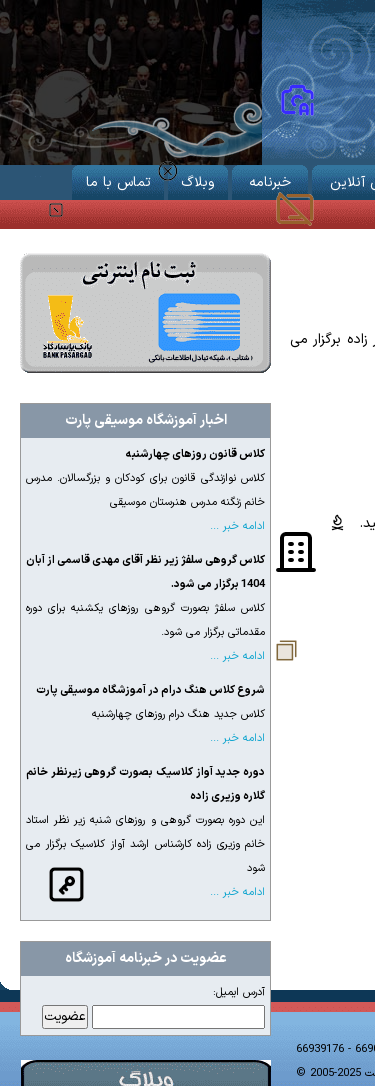 Image resolution: width=375 pixels, height=1086 pixels. I want to click on access AI-powered camera features, so click(297, 99).